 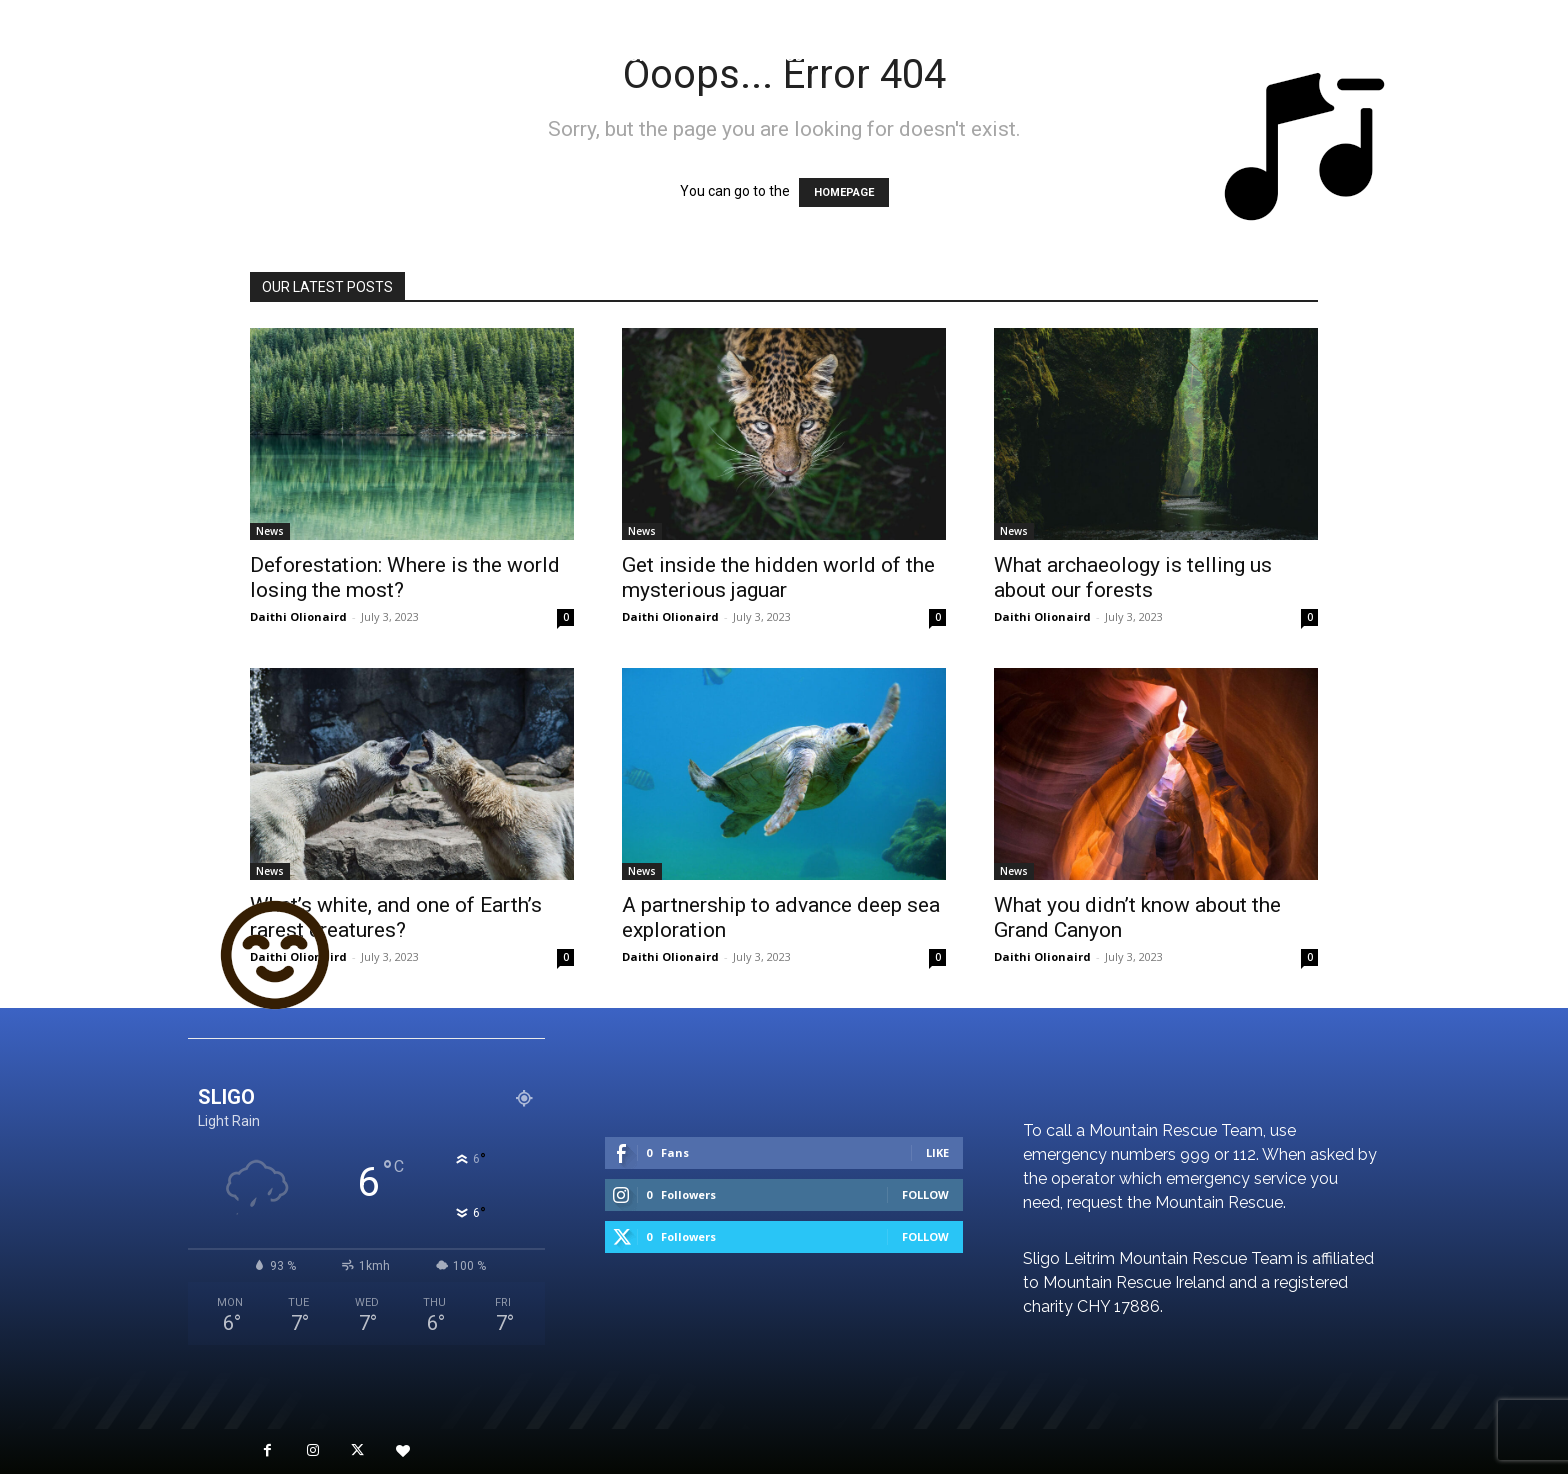 What do you see at coordinates (275, 955) in the screenshot?
I see `rate your experience positively` at bounding box center [275, 955].